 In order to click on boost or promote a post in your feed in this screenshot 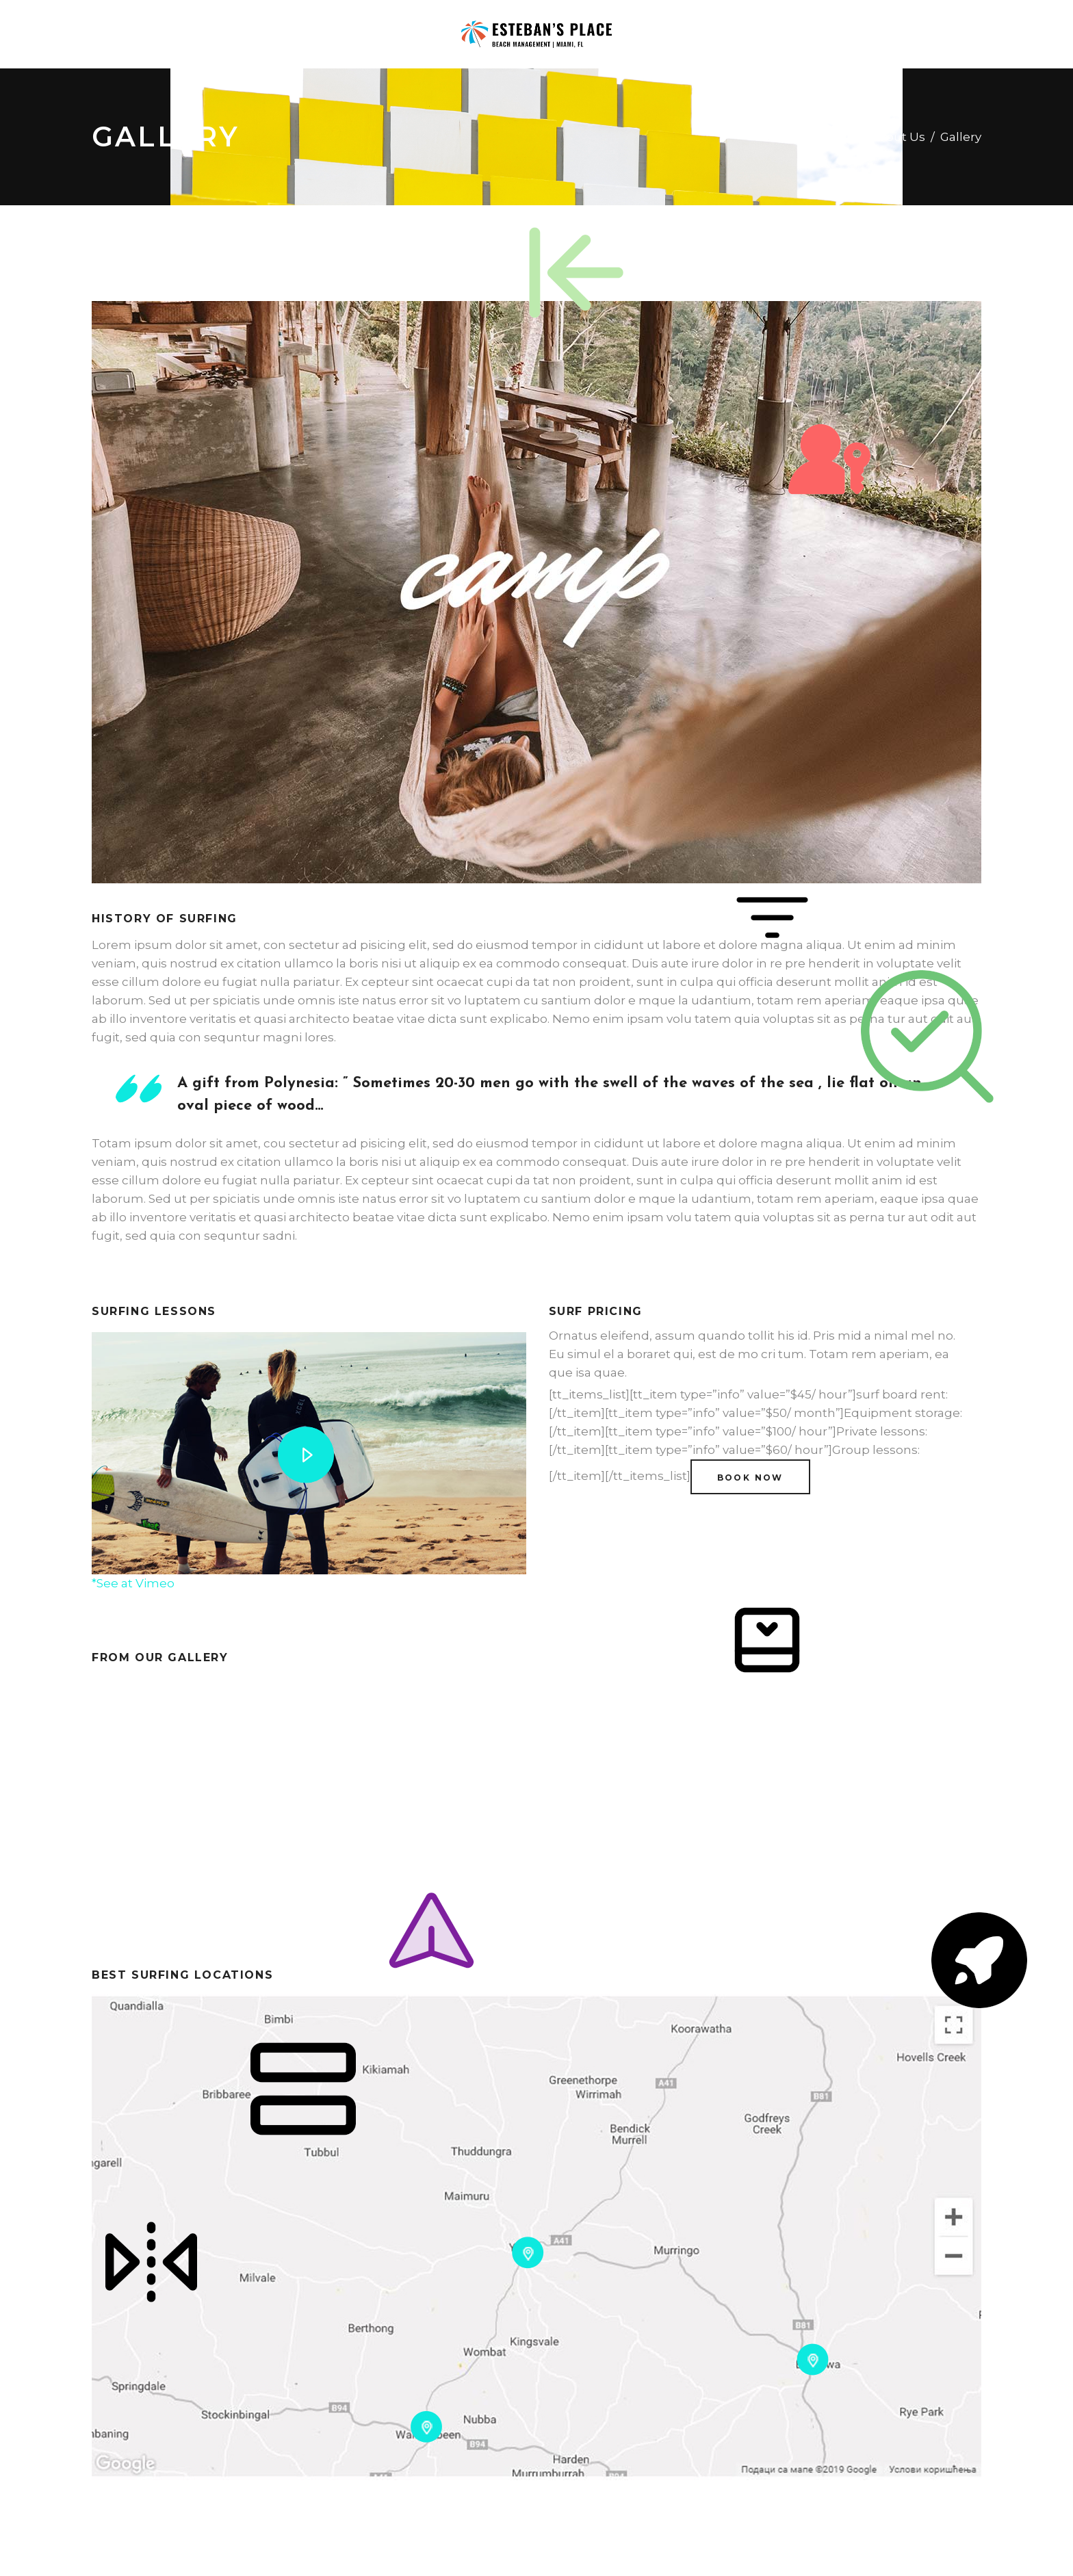, I will do `click(979, 1960)`.